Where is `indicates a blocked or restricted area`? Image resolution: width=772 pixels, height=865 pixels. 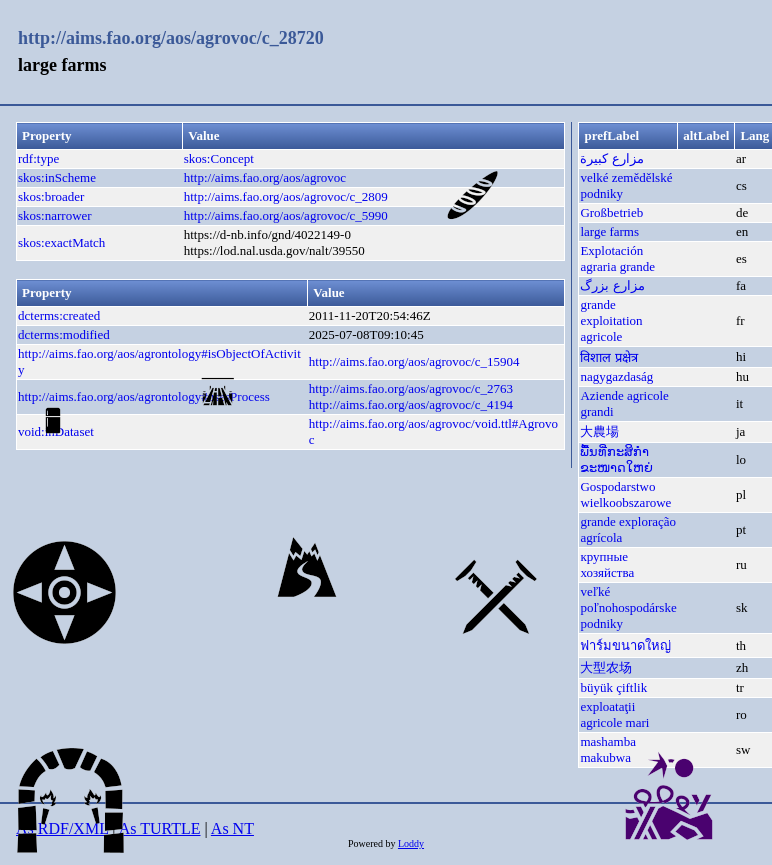 indicates a blocked or restricted area is located at coordinates (669, 796).